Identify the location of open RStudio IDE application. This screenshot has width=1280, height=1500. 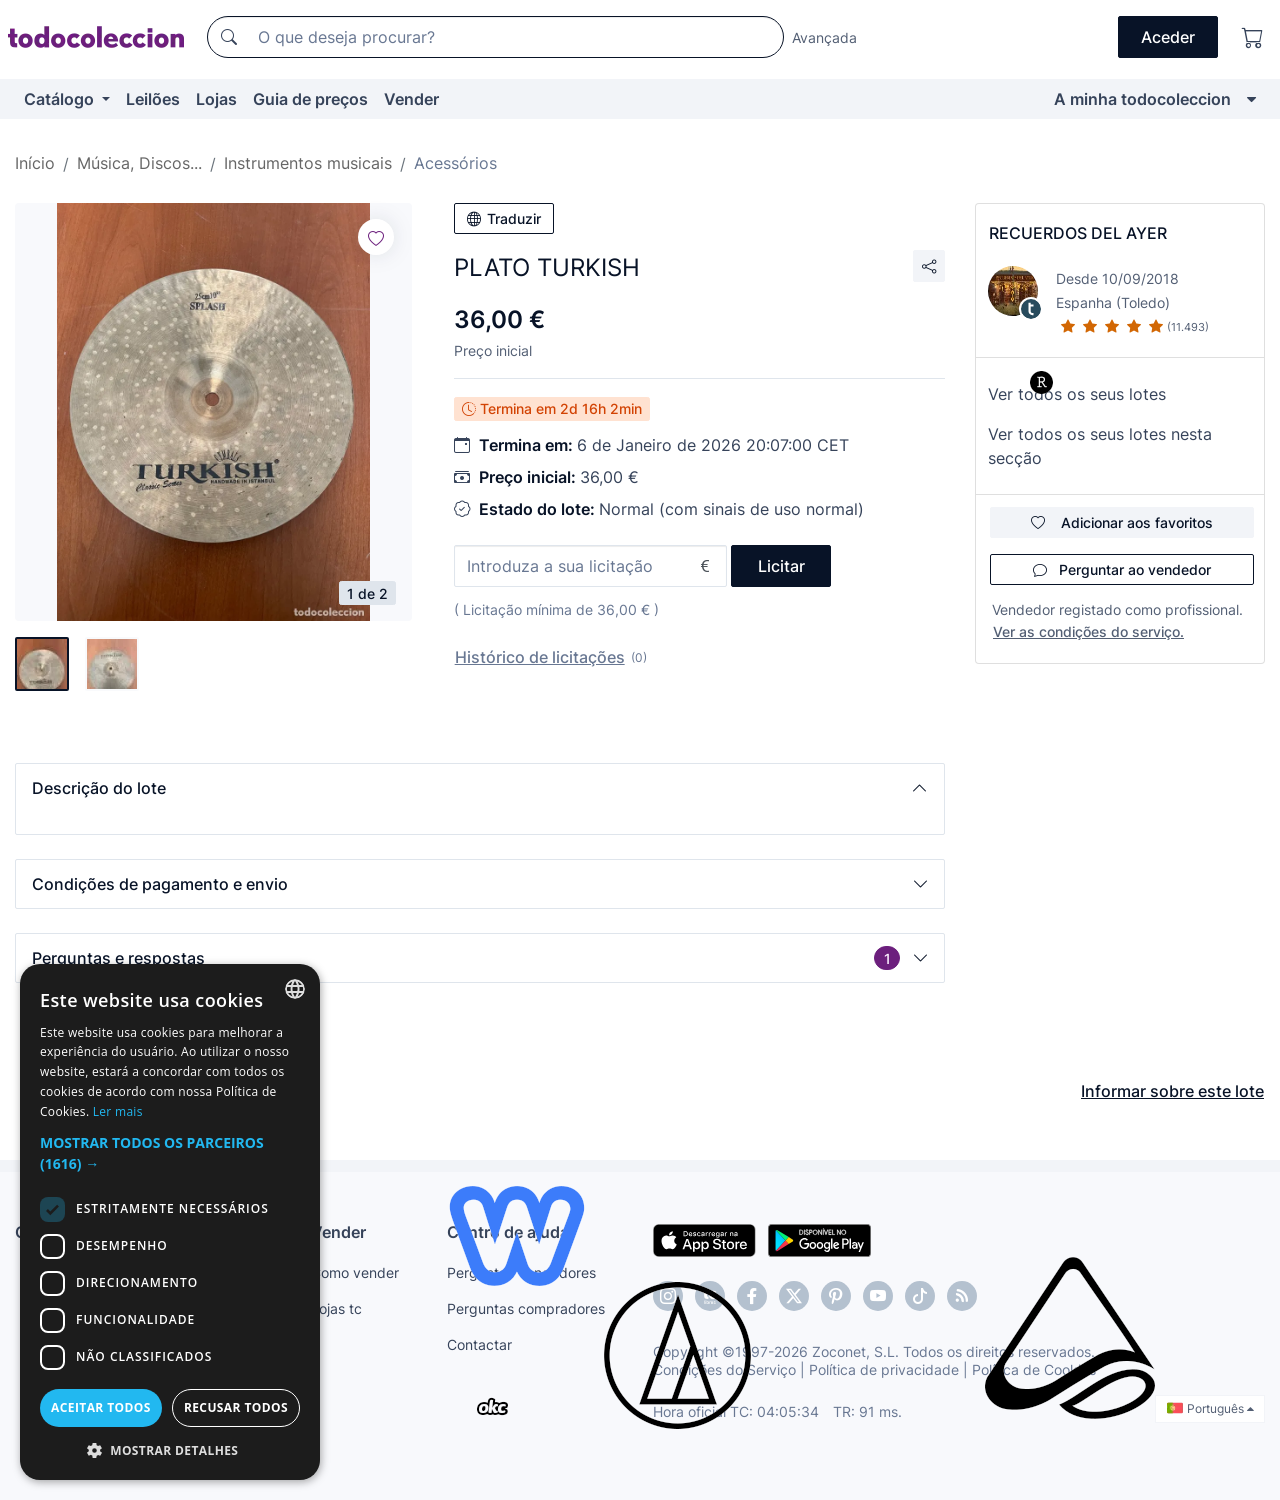
(1041, 382).